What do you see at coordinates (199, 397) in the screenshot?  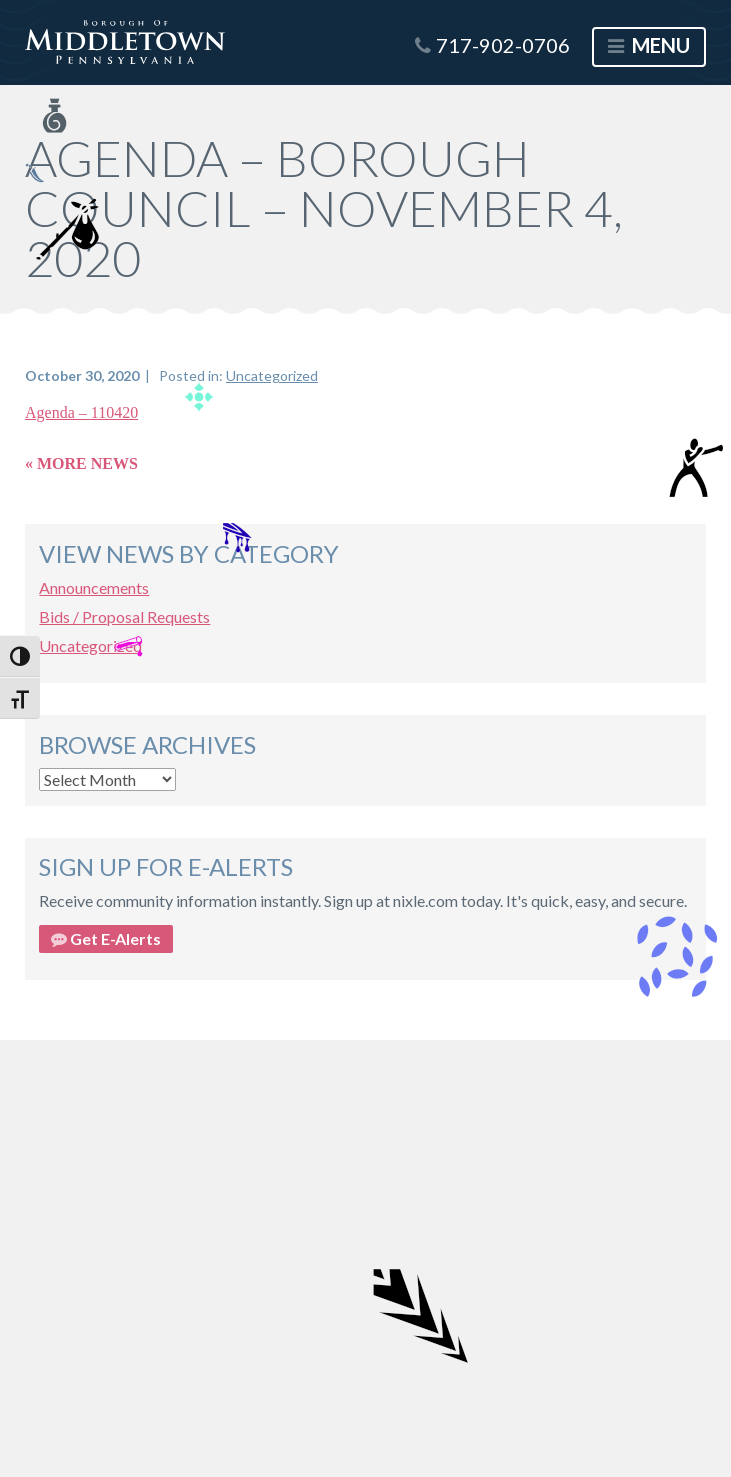 I see `indicates luck or chance-based game mechanic` at bounding box center [199, 397].